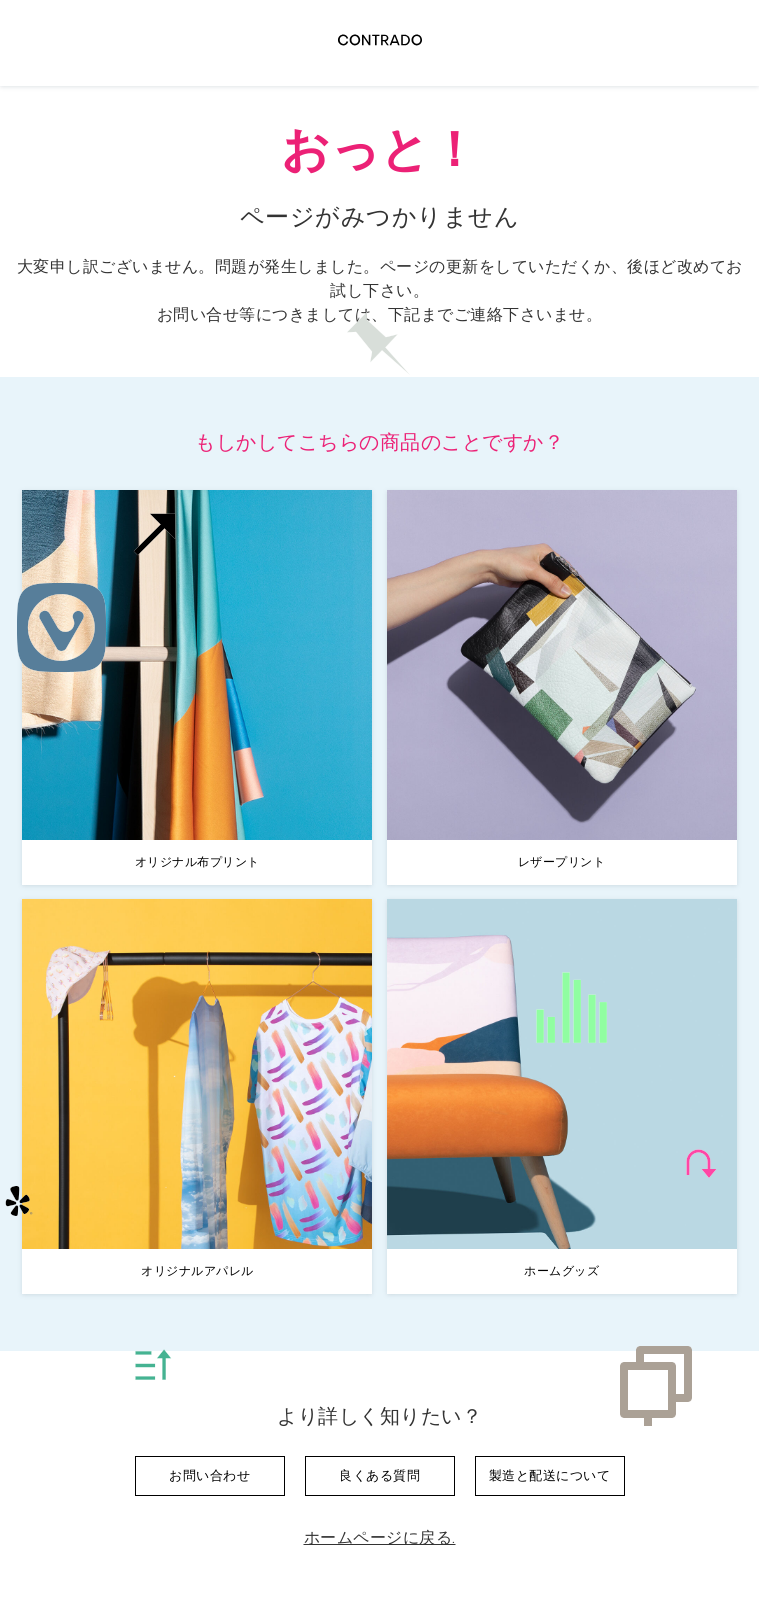  Describe the element at coordinates (19, 1201) in the screenshot. I see `open the Yelp app` at that location.